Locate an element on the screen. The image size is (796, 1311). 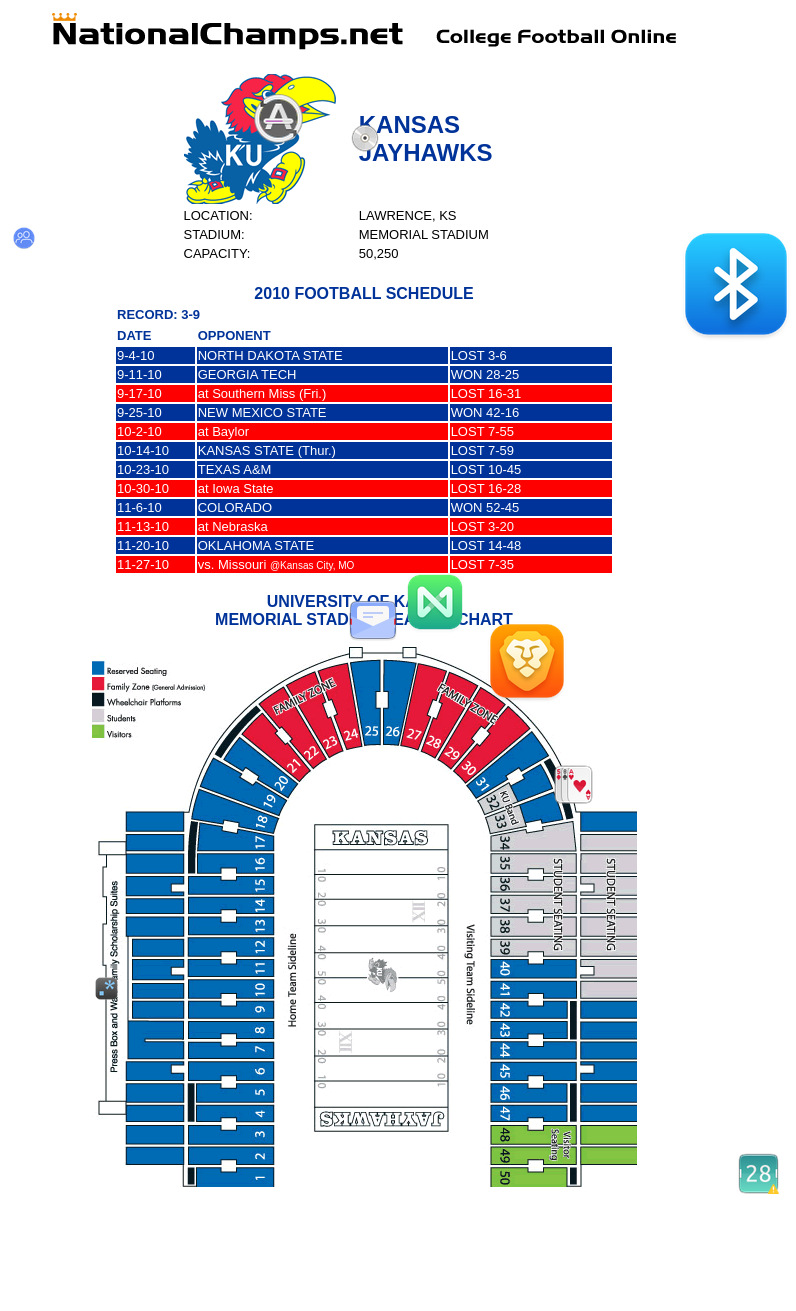
open mindmaster mind mapping application is located at coordinates (435, 602).